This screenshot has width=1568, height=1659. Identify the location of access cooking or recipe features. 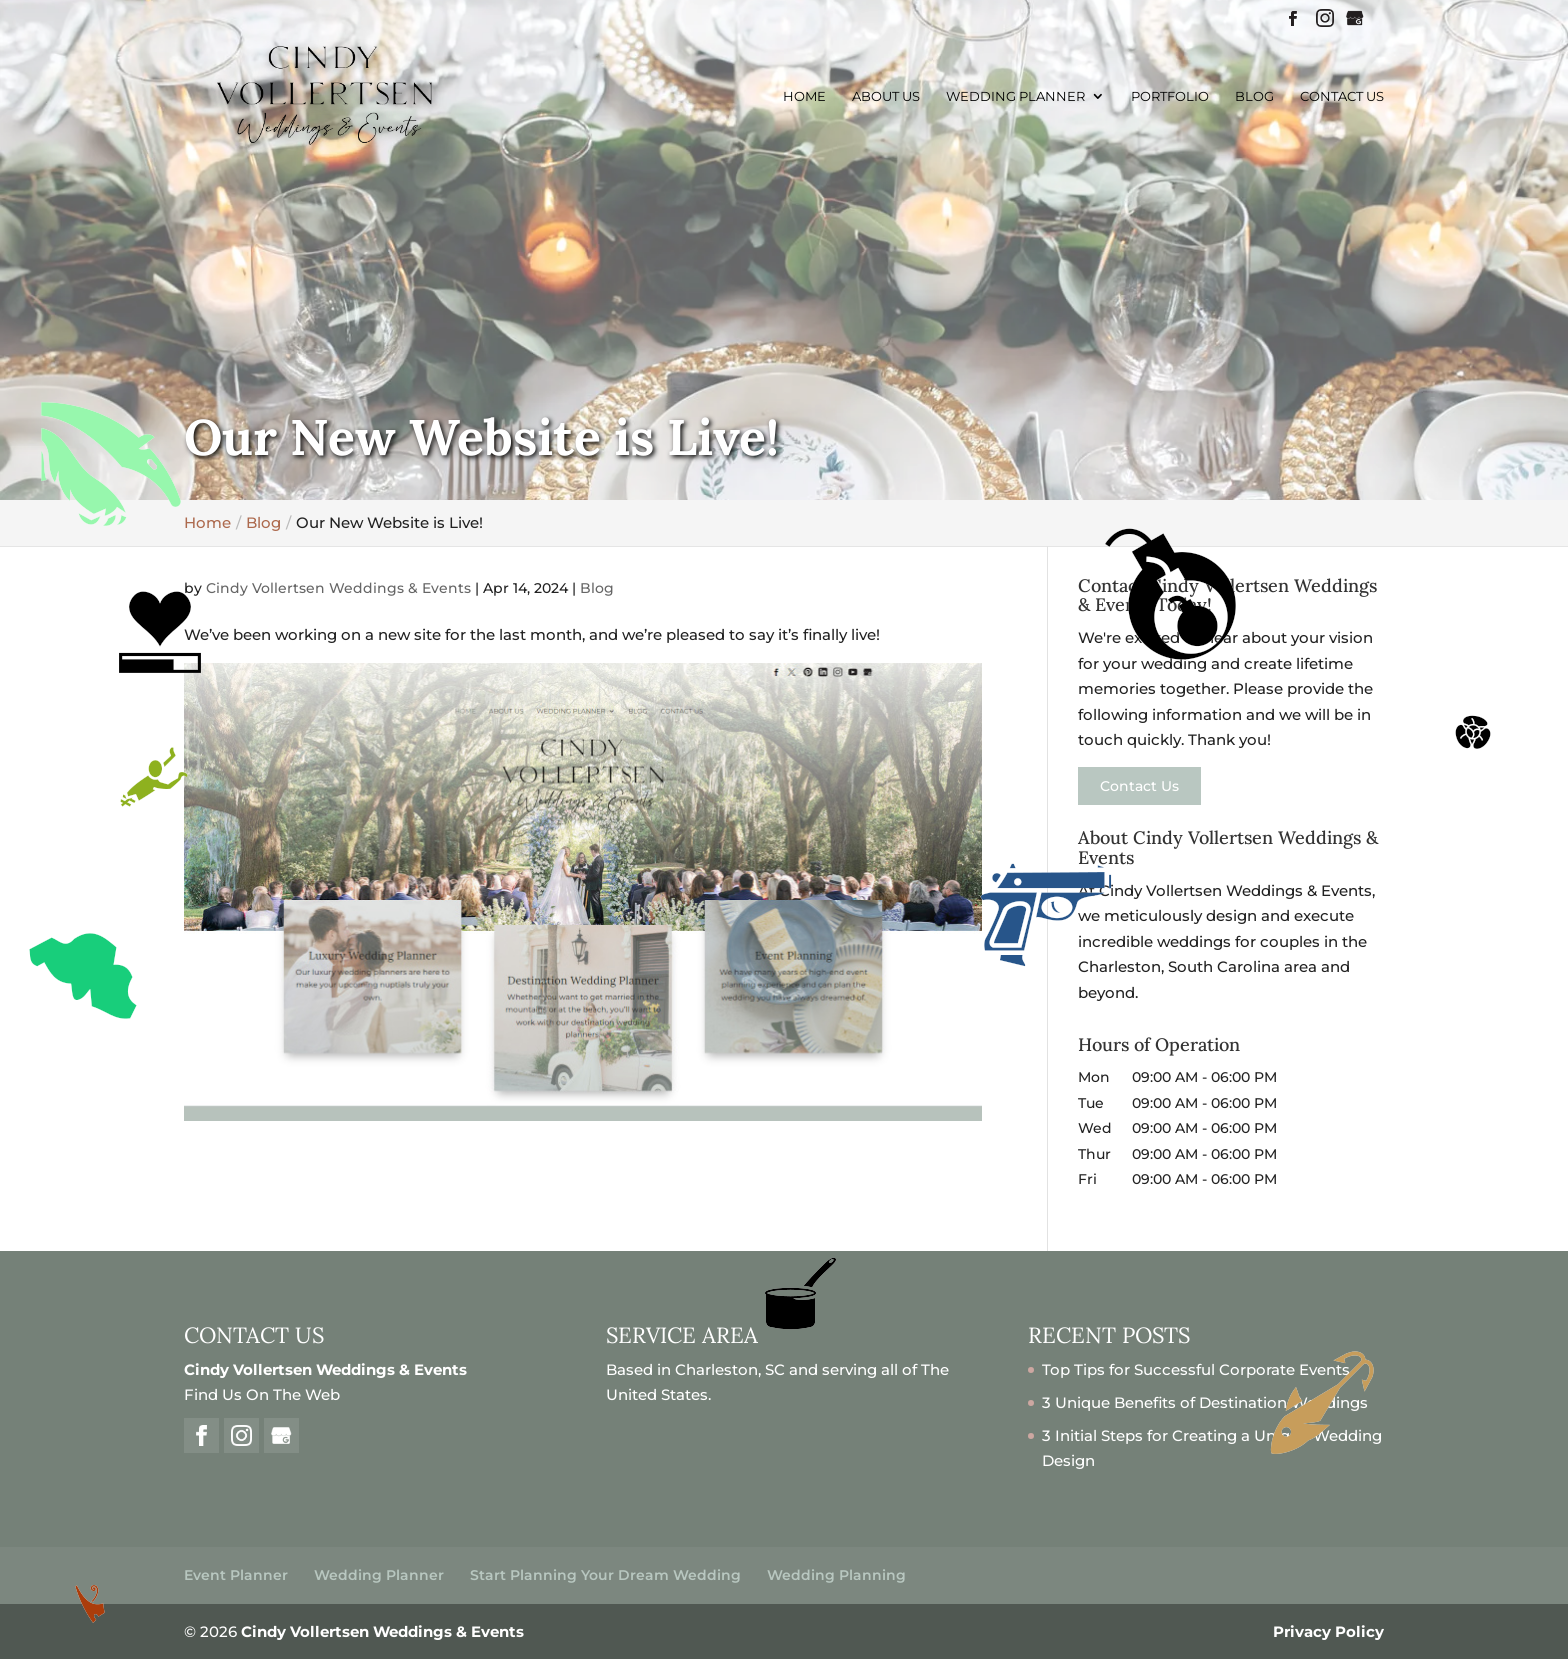
(800, 1293).